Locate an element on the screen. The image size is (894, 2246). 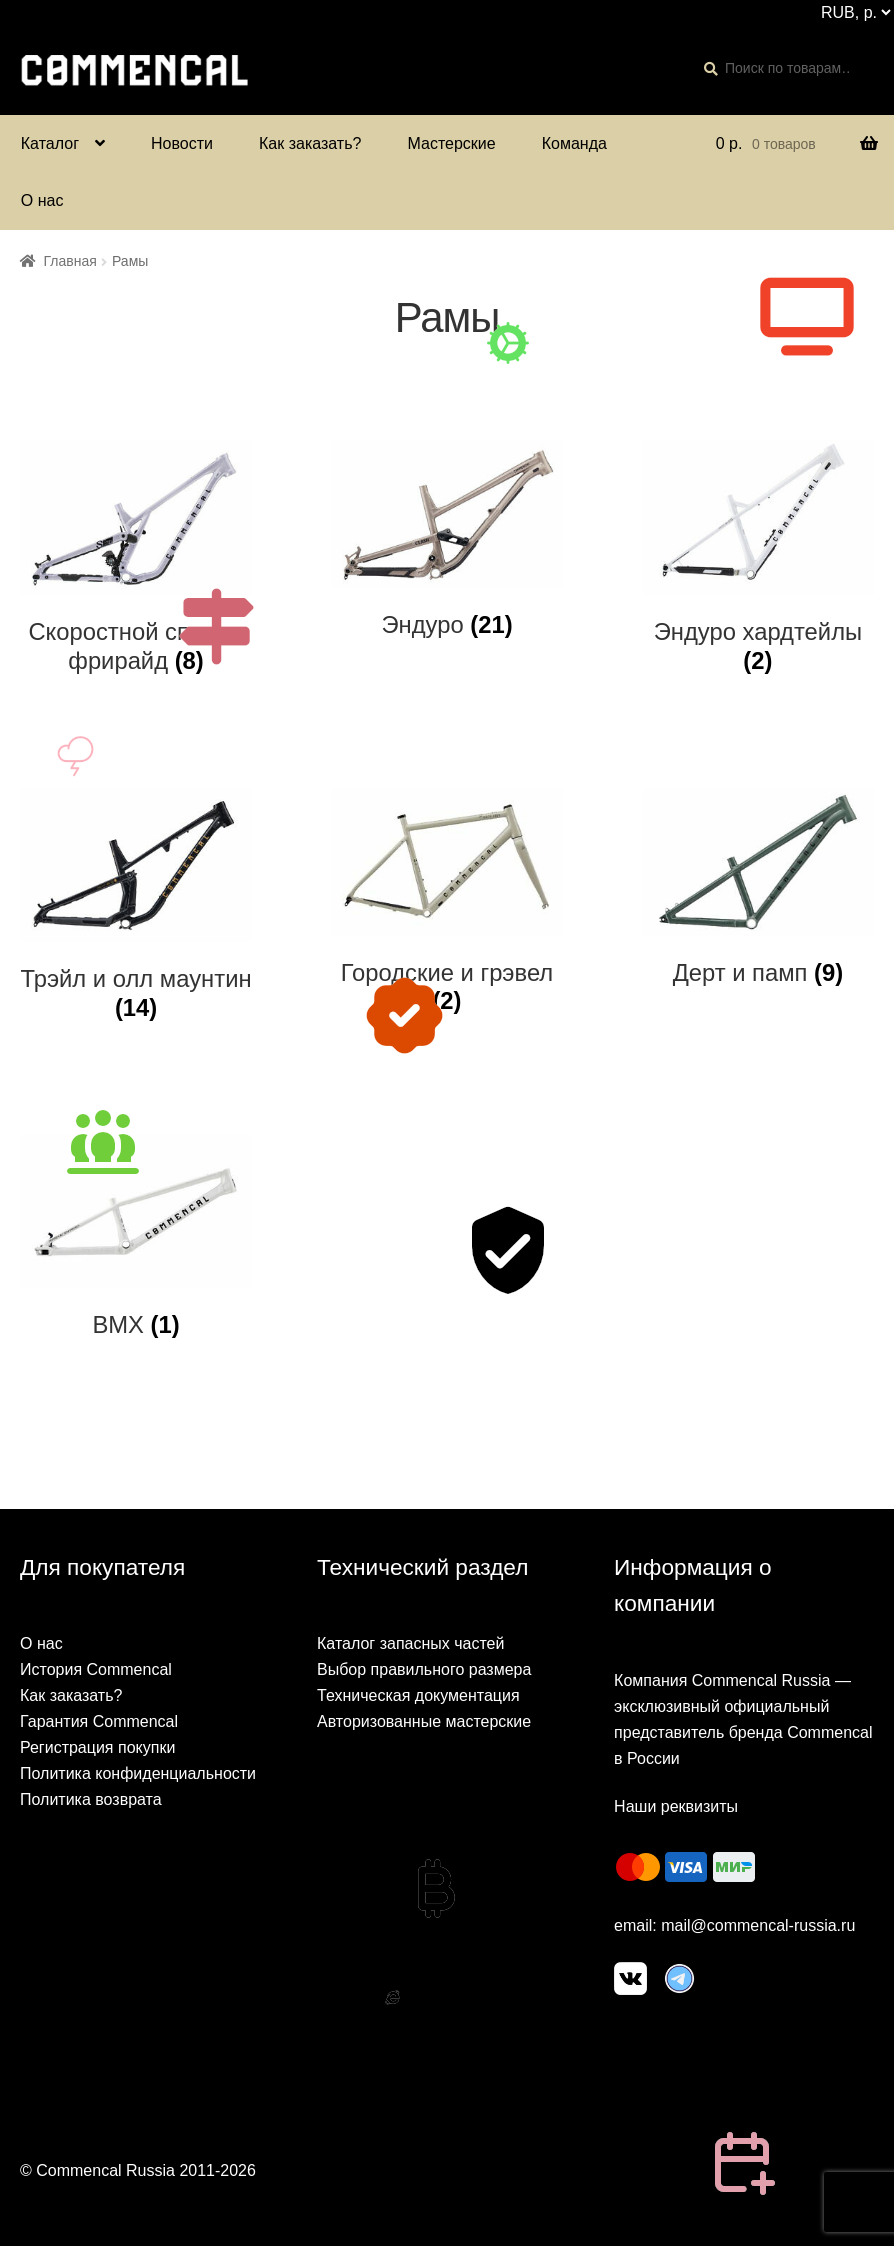
indicates a verified or trusted user account is located at coordinates (508, 1250).